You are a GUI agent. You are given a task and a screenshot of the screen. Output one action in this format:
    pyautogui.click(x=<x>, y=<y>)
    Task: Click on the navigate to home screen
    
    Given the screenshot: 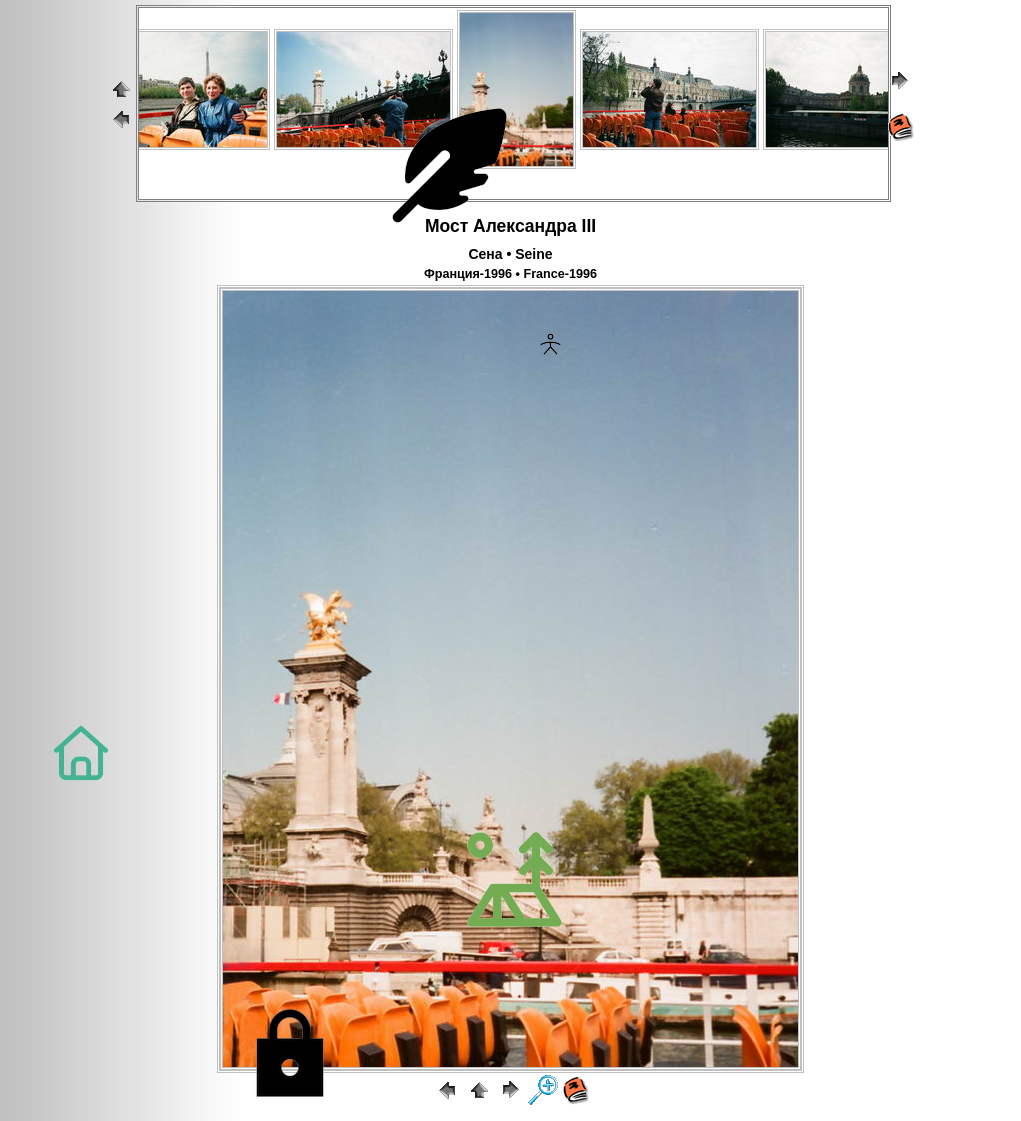 What is the action you would take?
    pyautogui.click(x=81, y=753)
    